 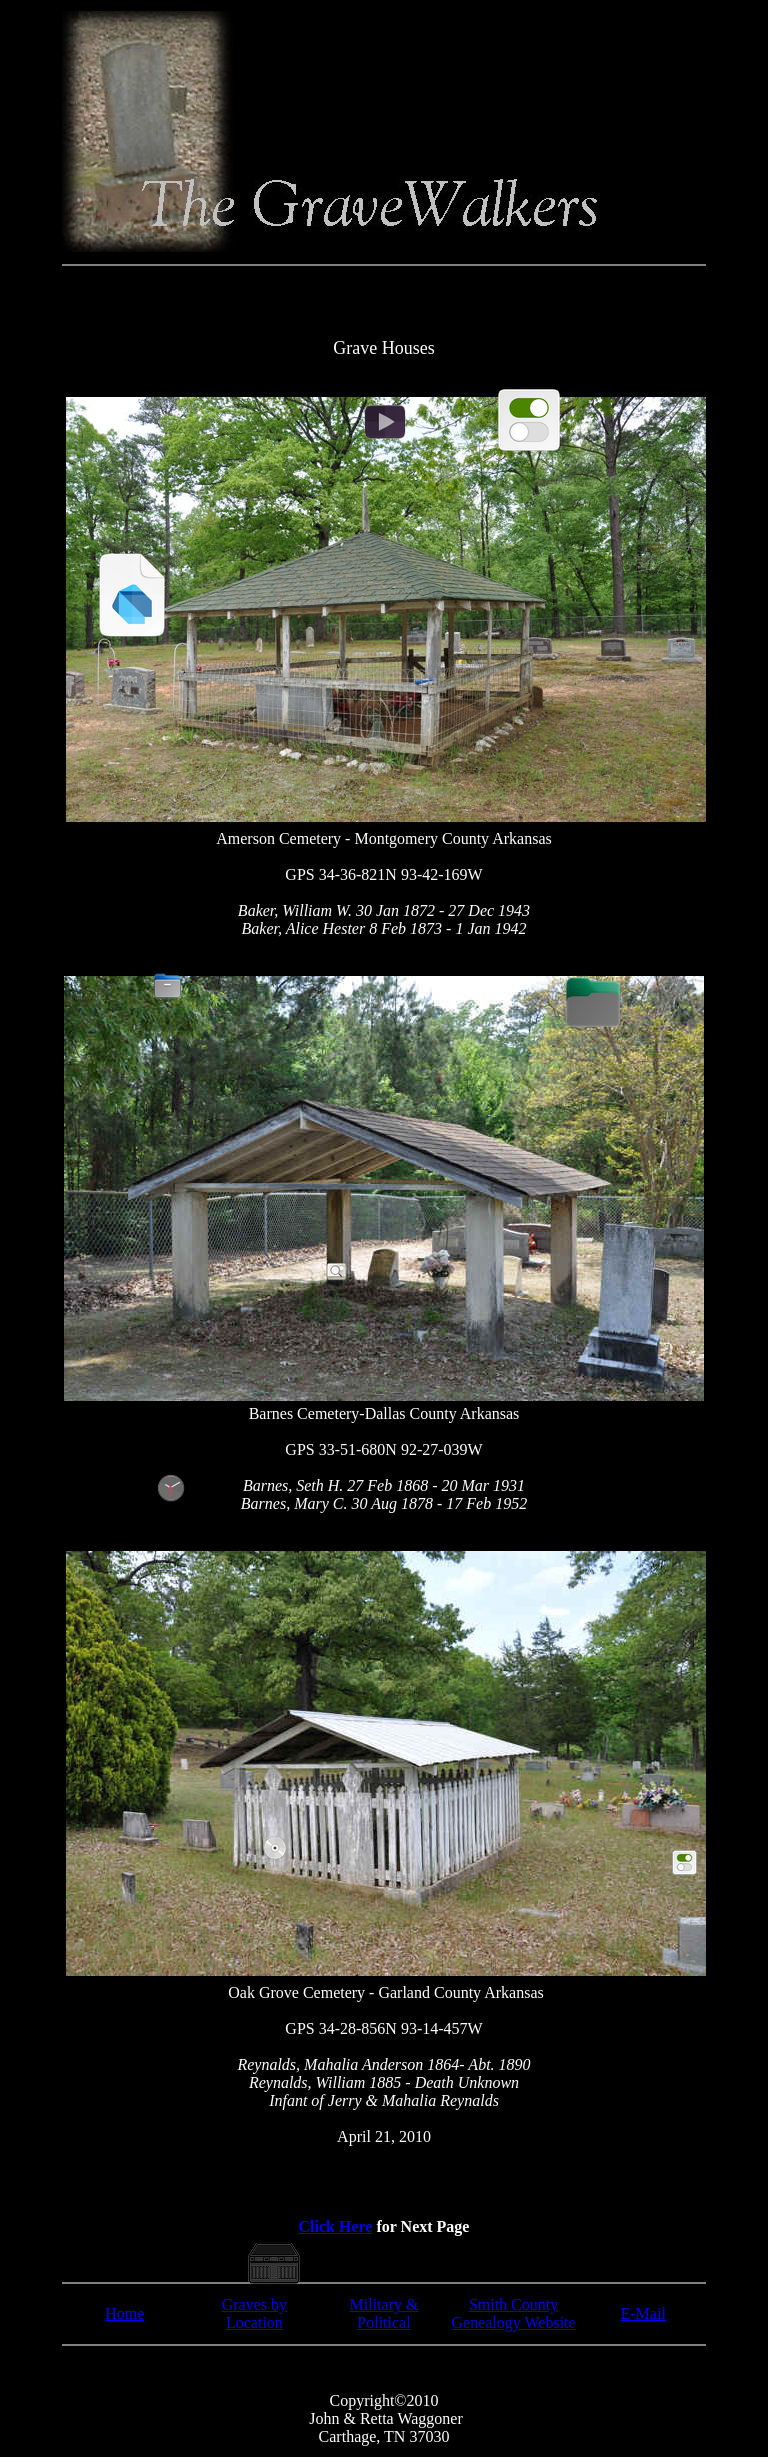 I want to click on a video file type indicator, so click(x=385, y=420).